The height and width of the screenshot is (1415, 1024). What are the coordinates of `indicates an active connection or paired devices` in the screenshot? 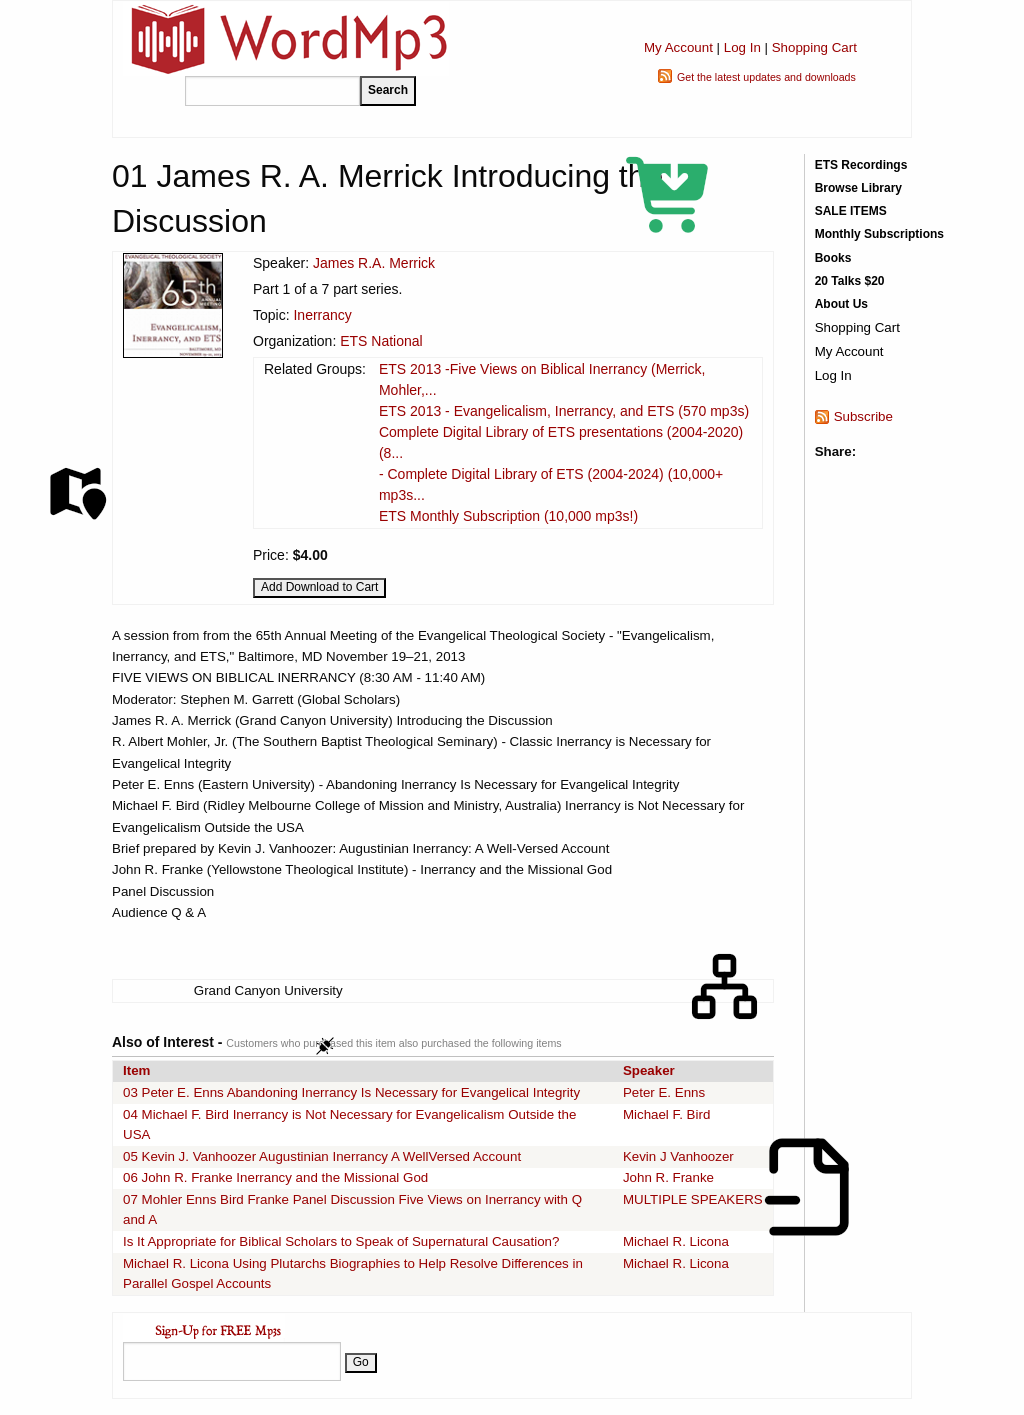 It's located at (325, 1046).